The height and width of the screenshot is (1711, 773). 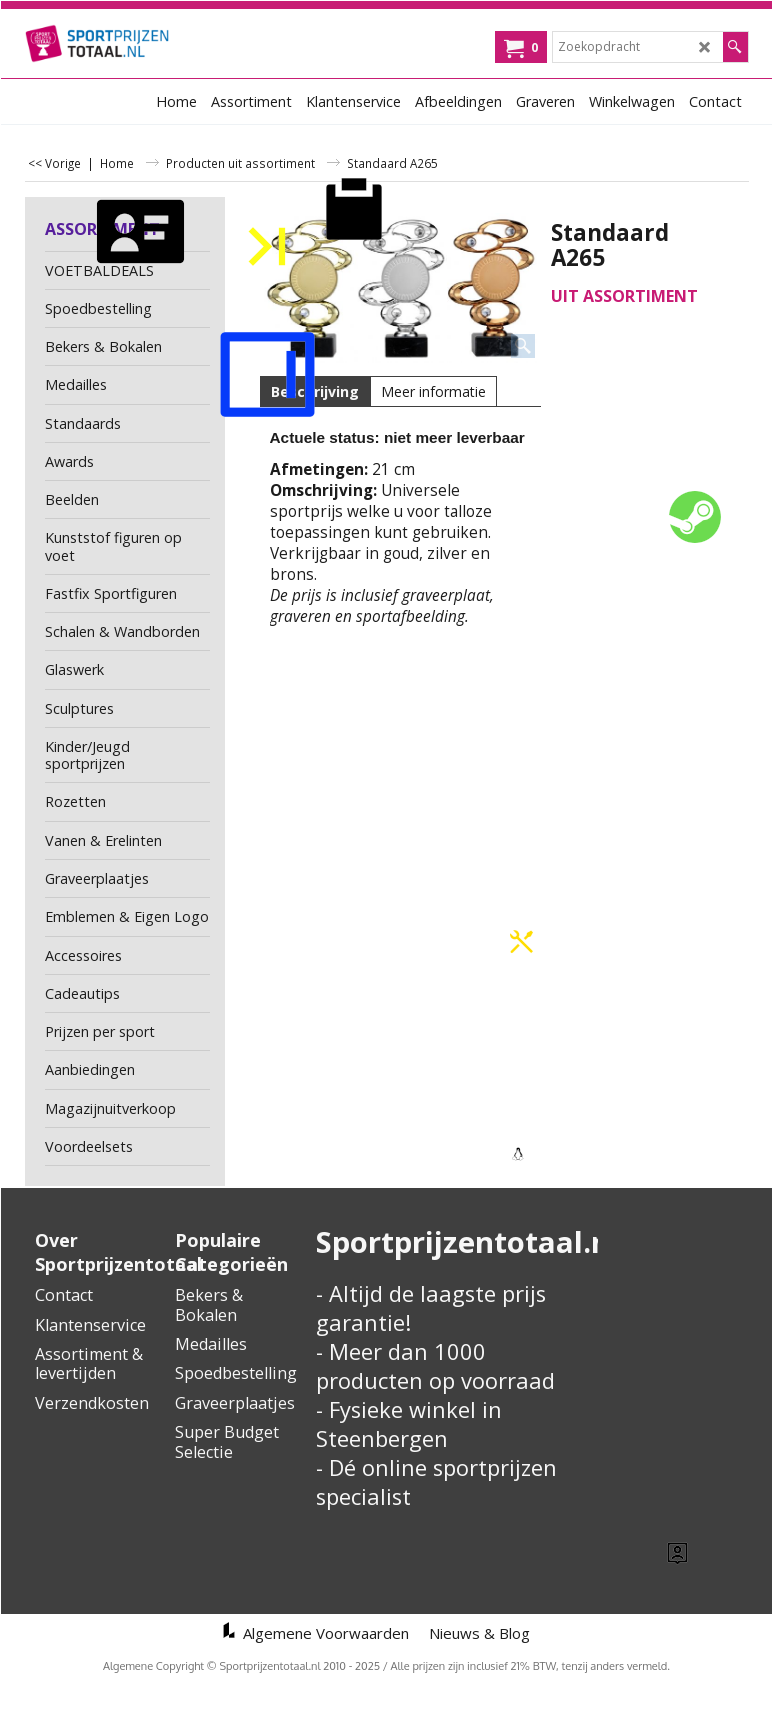 What do you see at coordinates (354, 209) in the screenshot?
I see `copy content to clipboard` at bounding box center [354, 209].